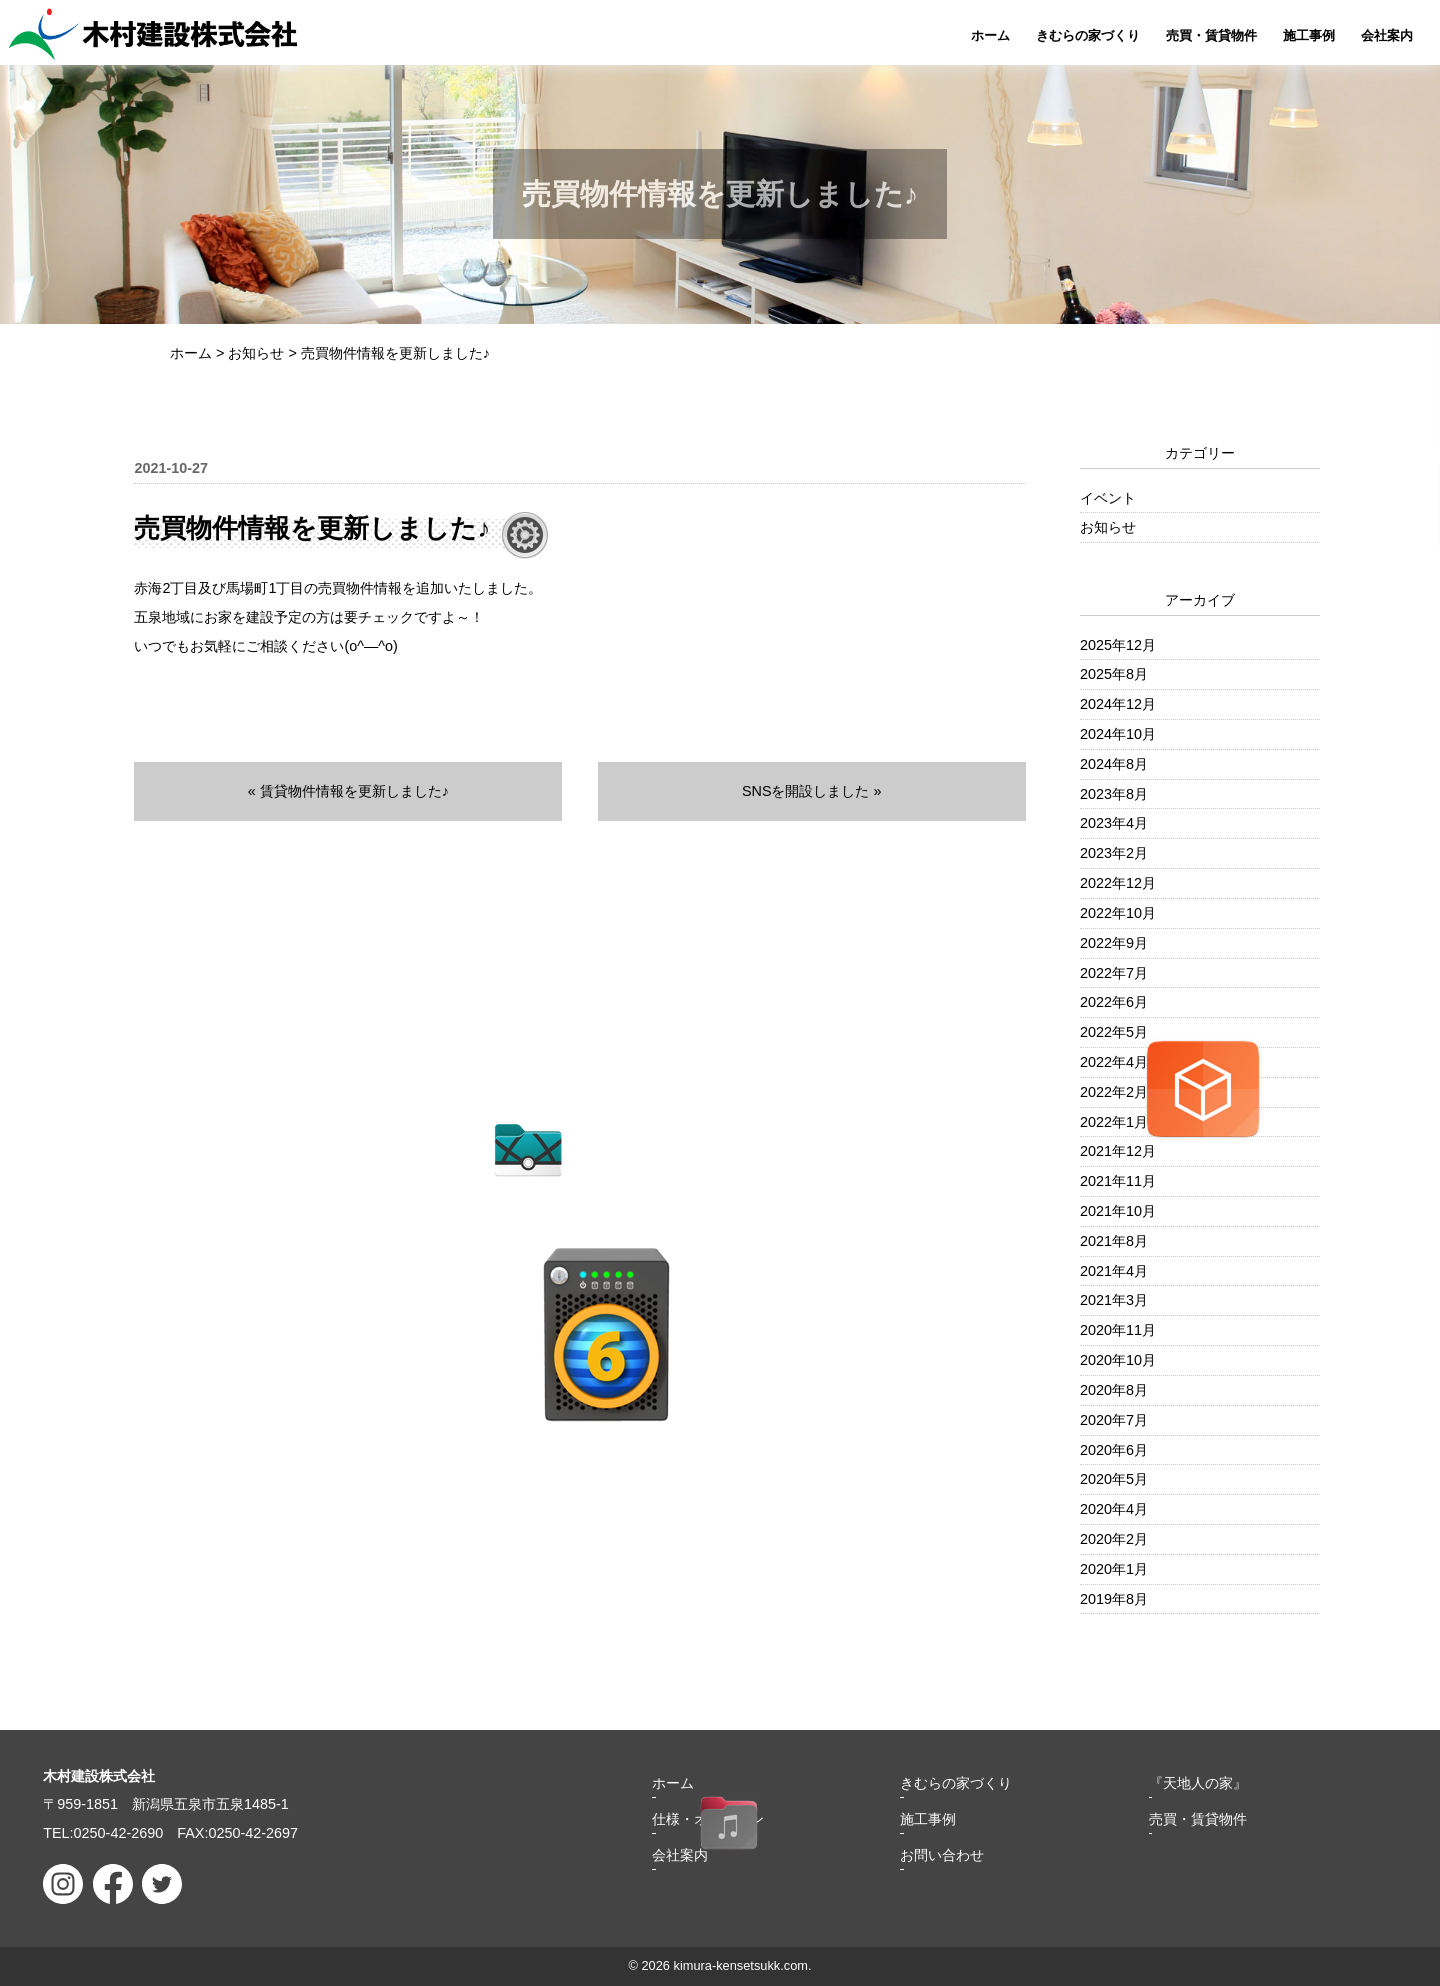 Image resolution: width=1440 pixels, height=1986 pixels. Describe the element at coordinates (1203, 1085) in the screenshot. I see `open a 3D model file in STL binary format` at that location.